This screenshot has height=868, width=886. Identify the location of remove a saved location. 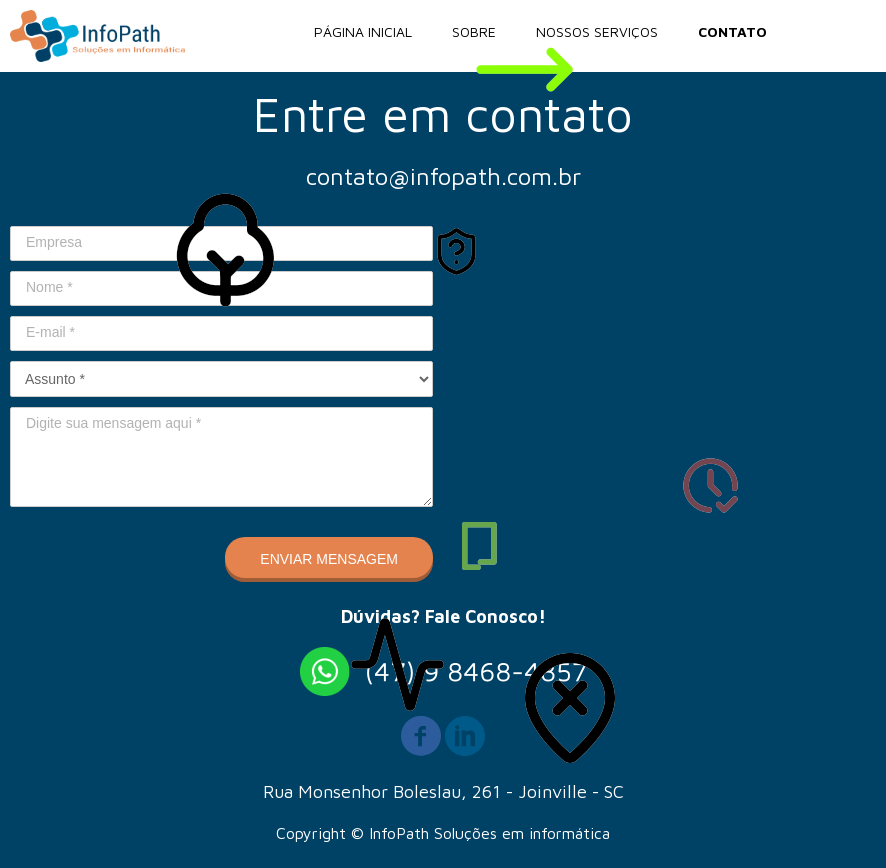
(570, 708).